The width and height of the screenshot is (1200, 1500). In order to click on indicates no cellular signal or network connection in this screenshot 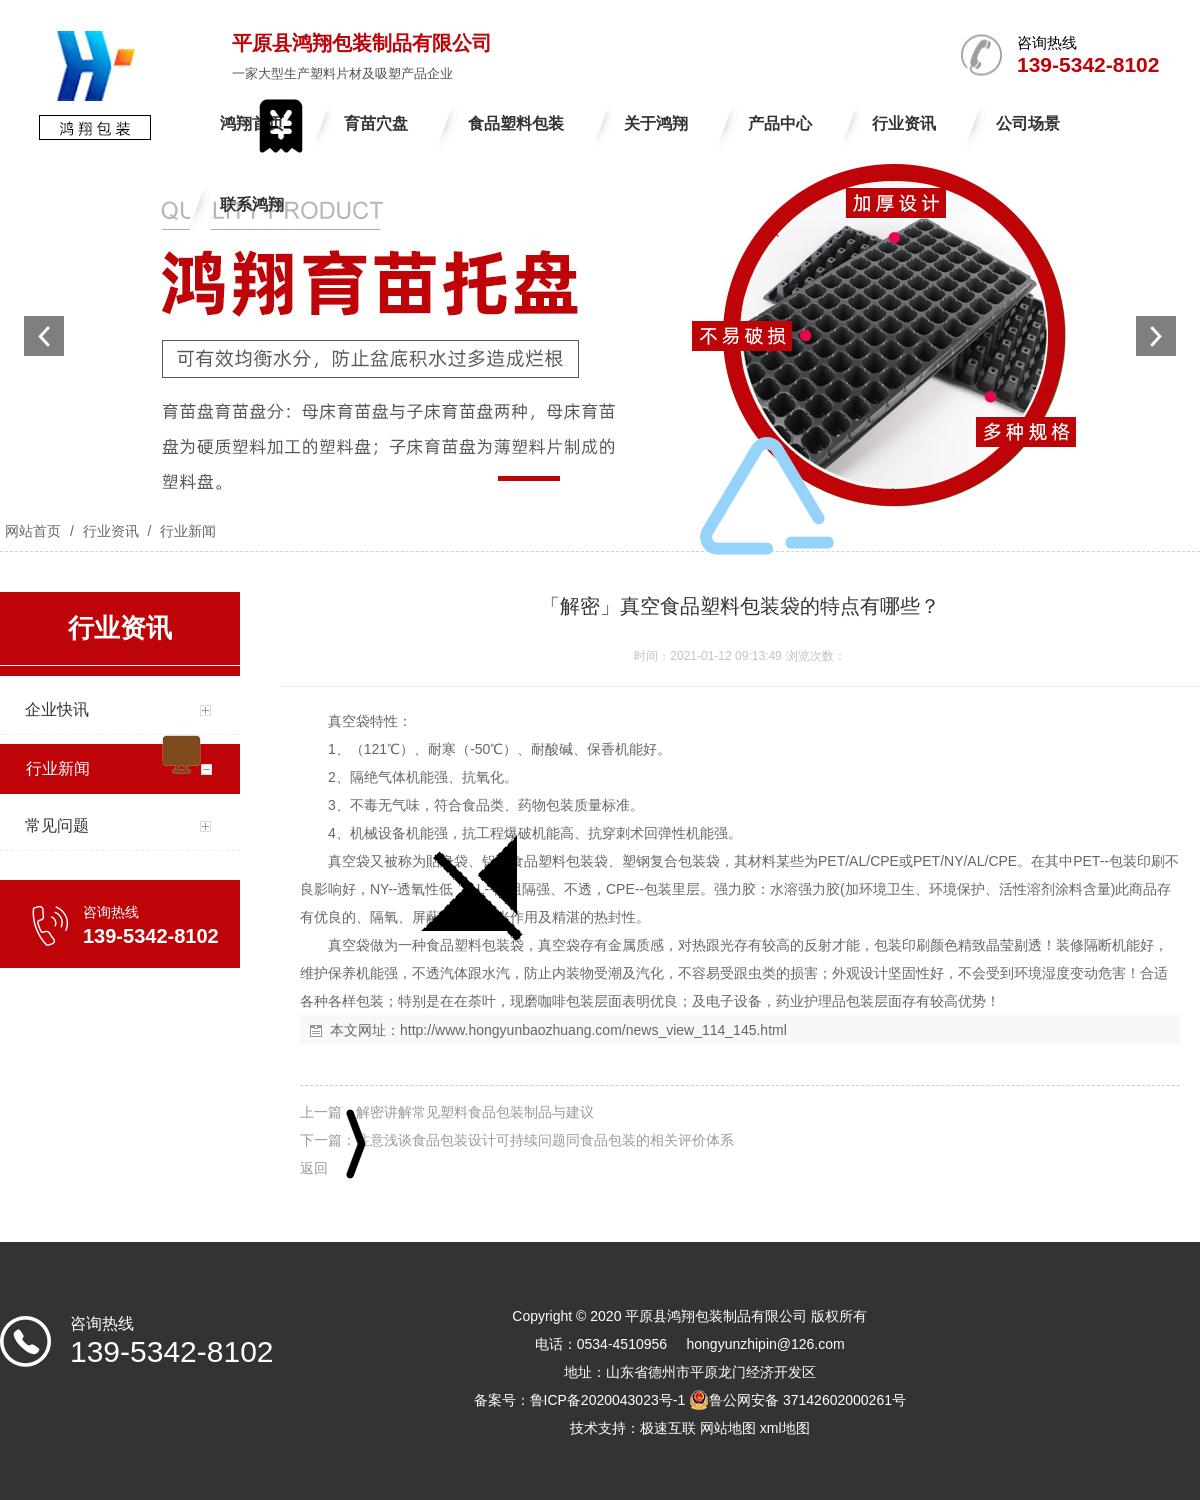, I will do `click(474, 888)`.